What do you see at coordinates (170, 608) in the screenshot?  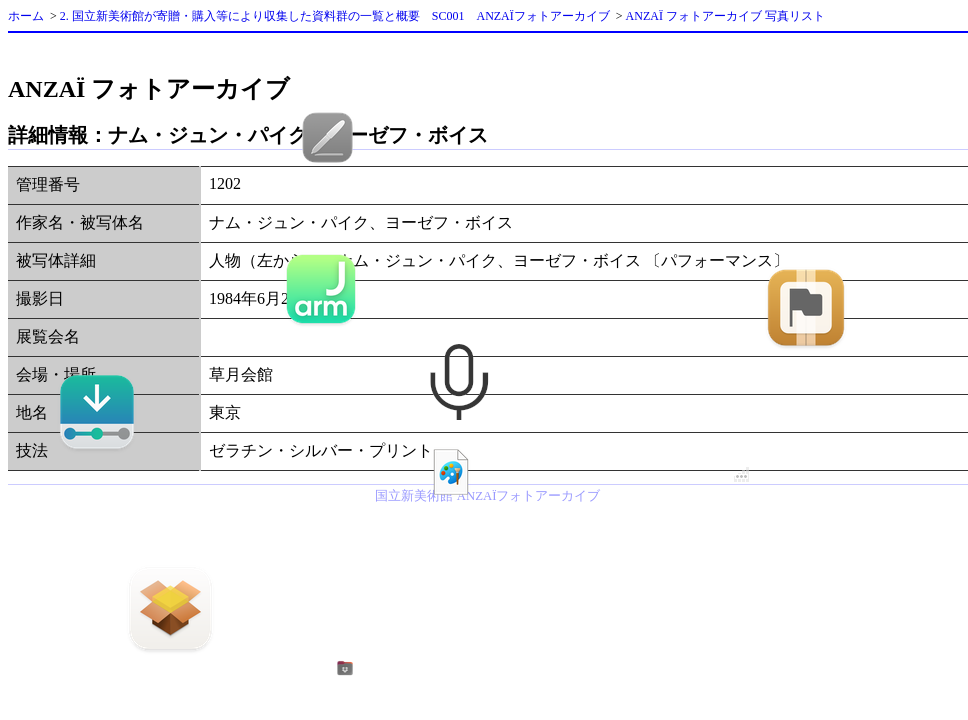 I see `open gdebi package installer` at bounding box center [170, 608].